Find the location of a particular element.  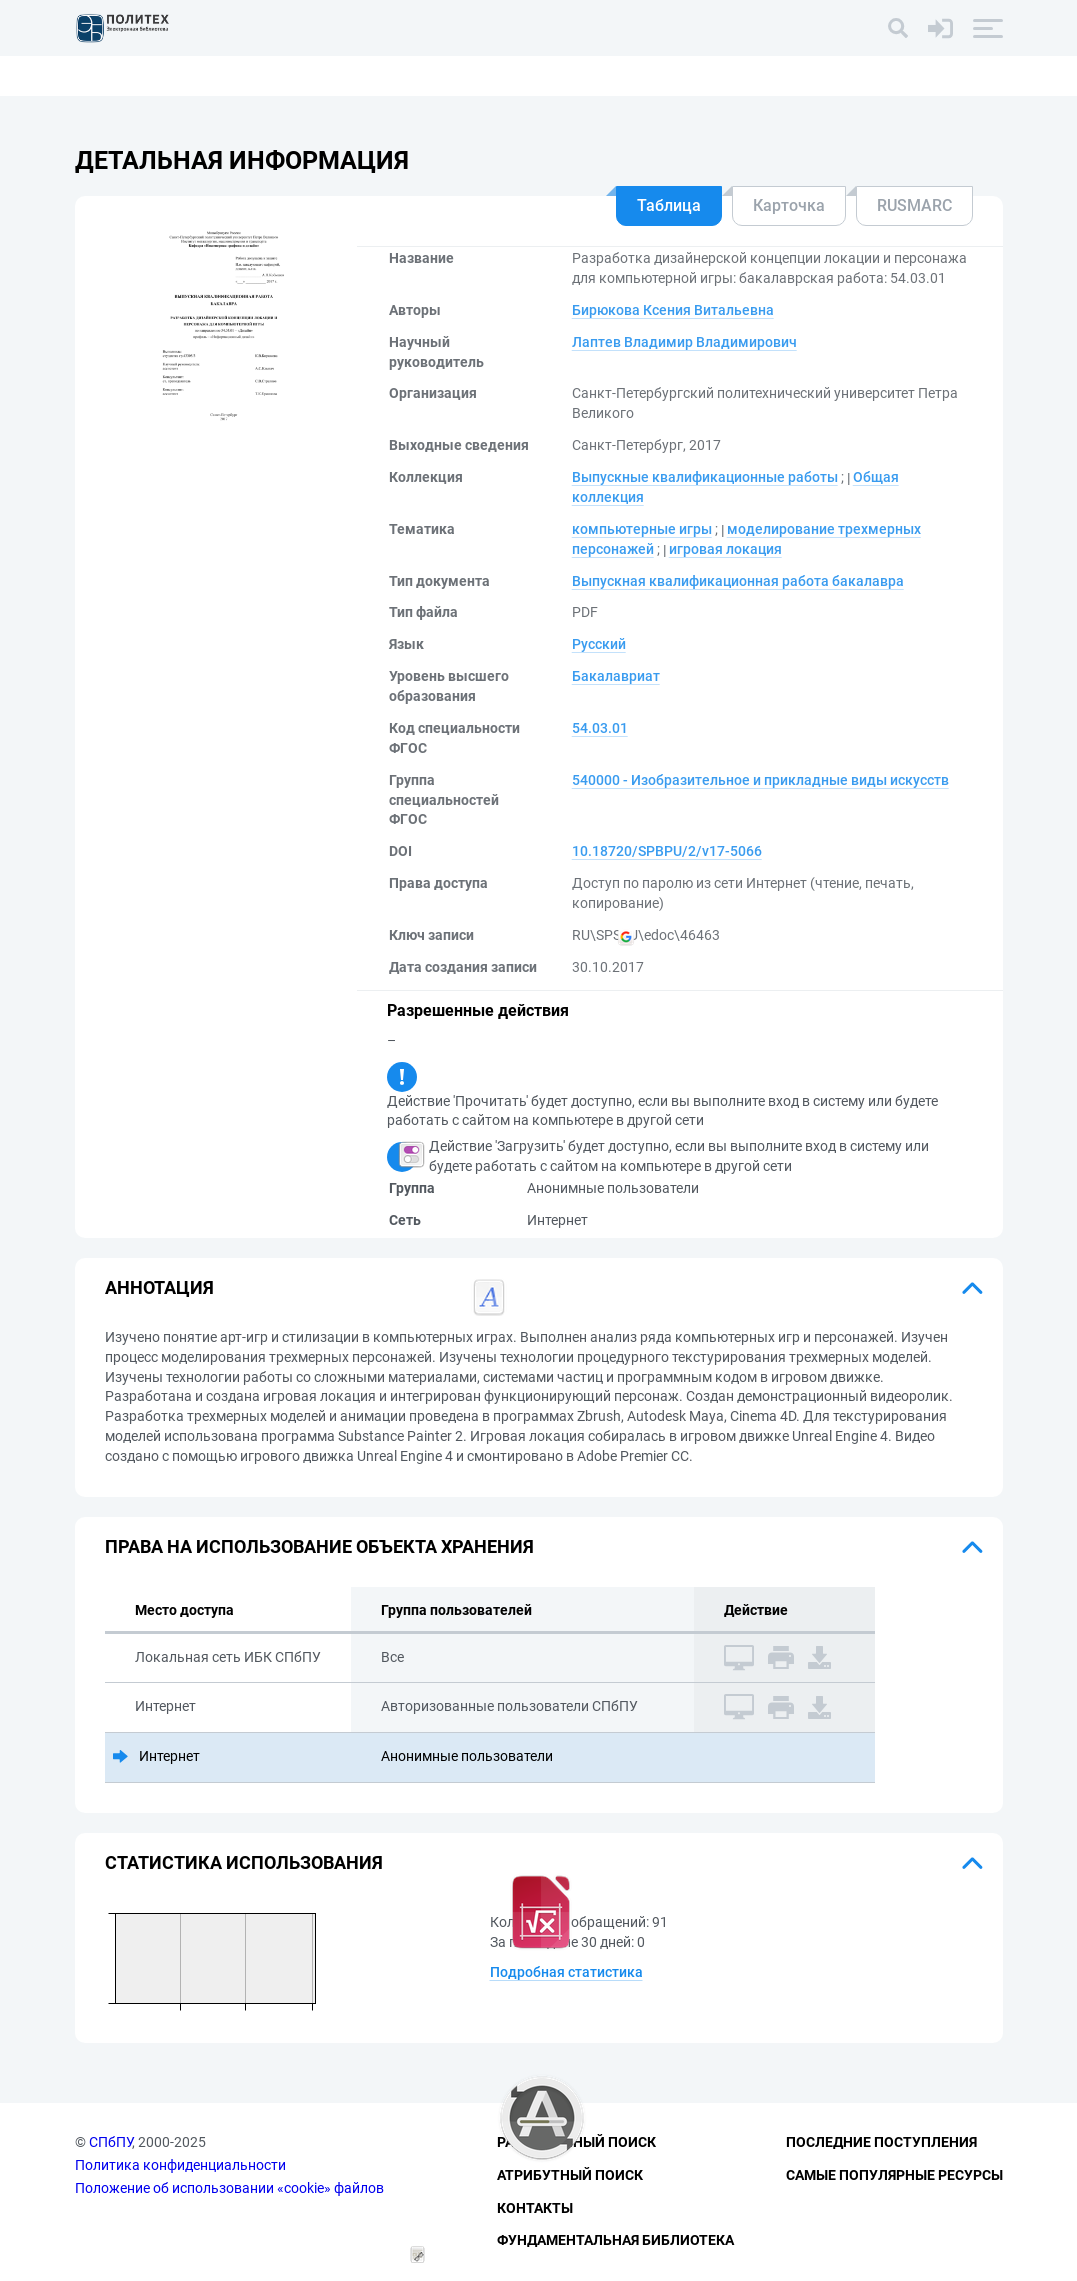

open the documents app is located at coordinates (417, 2254).